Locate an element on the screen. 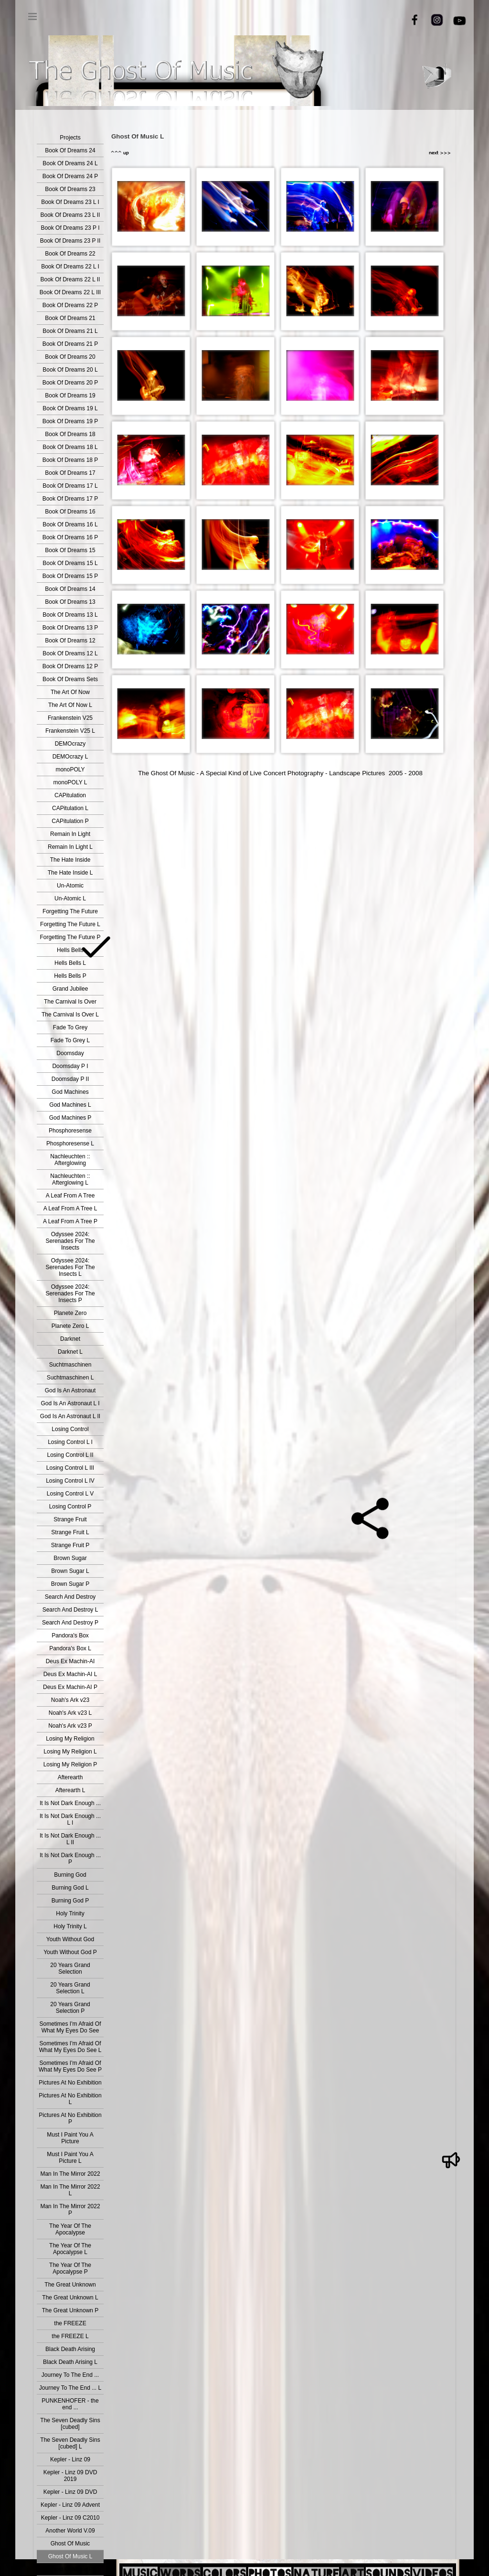 This screenshot has width=489, height=2576. confirm or submit an action is located at coordinates (96, 946).